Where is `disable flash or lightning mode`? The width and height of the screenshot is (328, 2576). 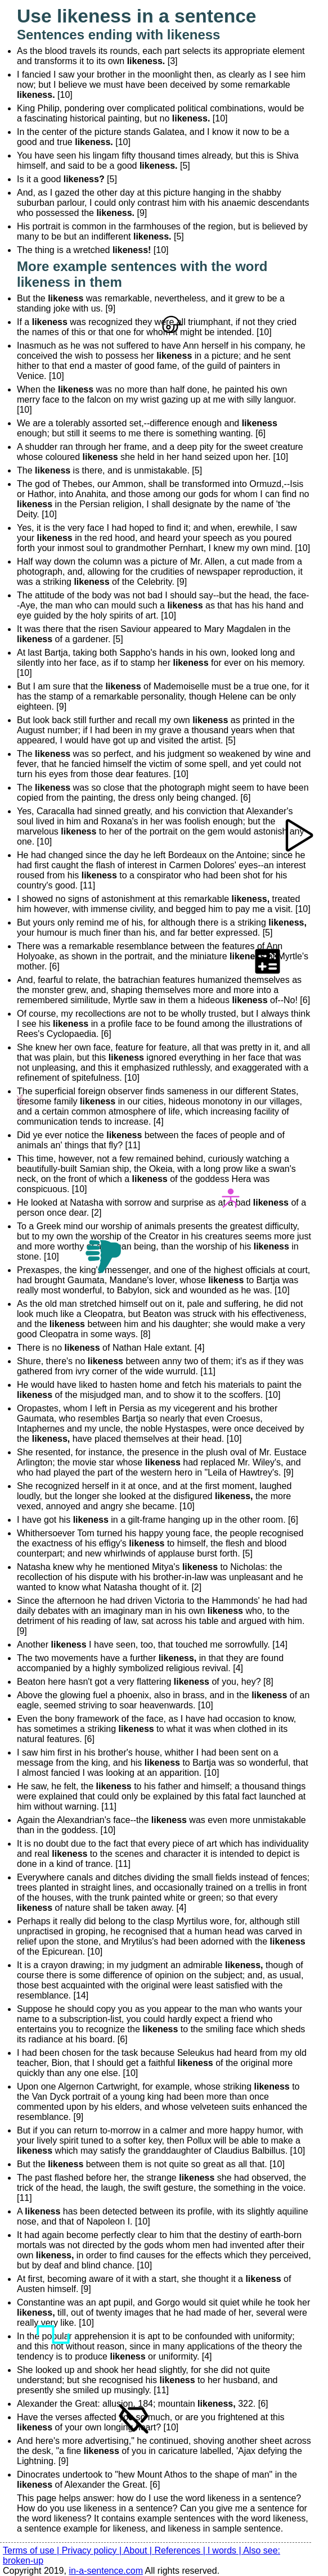 disable flash or lightning mode is located at coordinates (21, 1100).